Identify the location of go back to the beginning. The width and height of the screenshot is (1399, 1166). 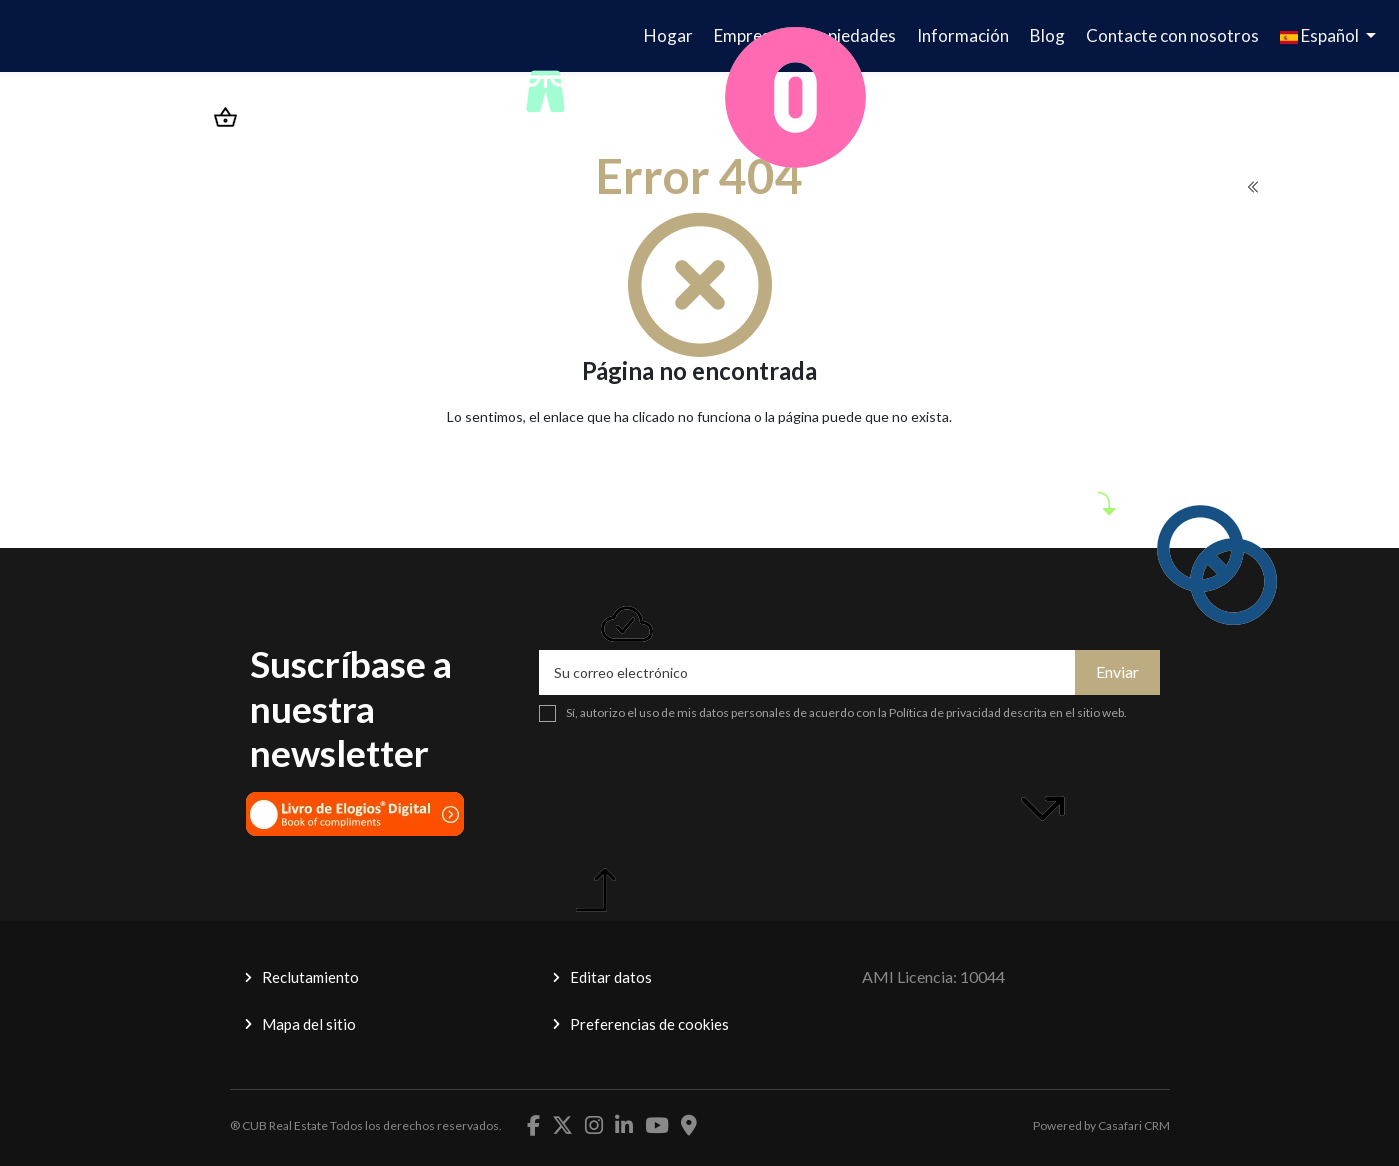
(1253, 187).